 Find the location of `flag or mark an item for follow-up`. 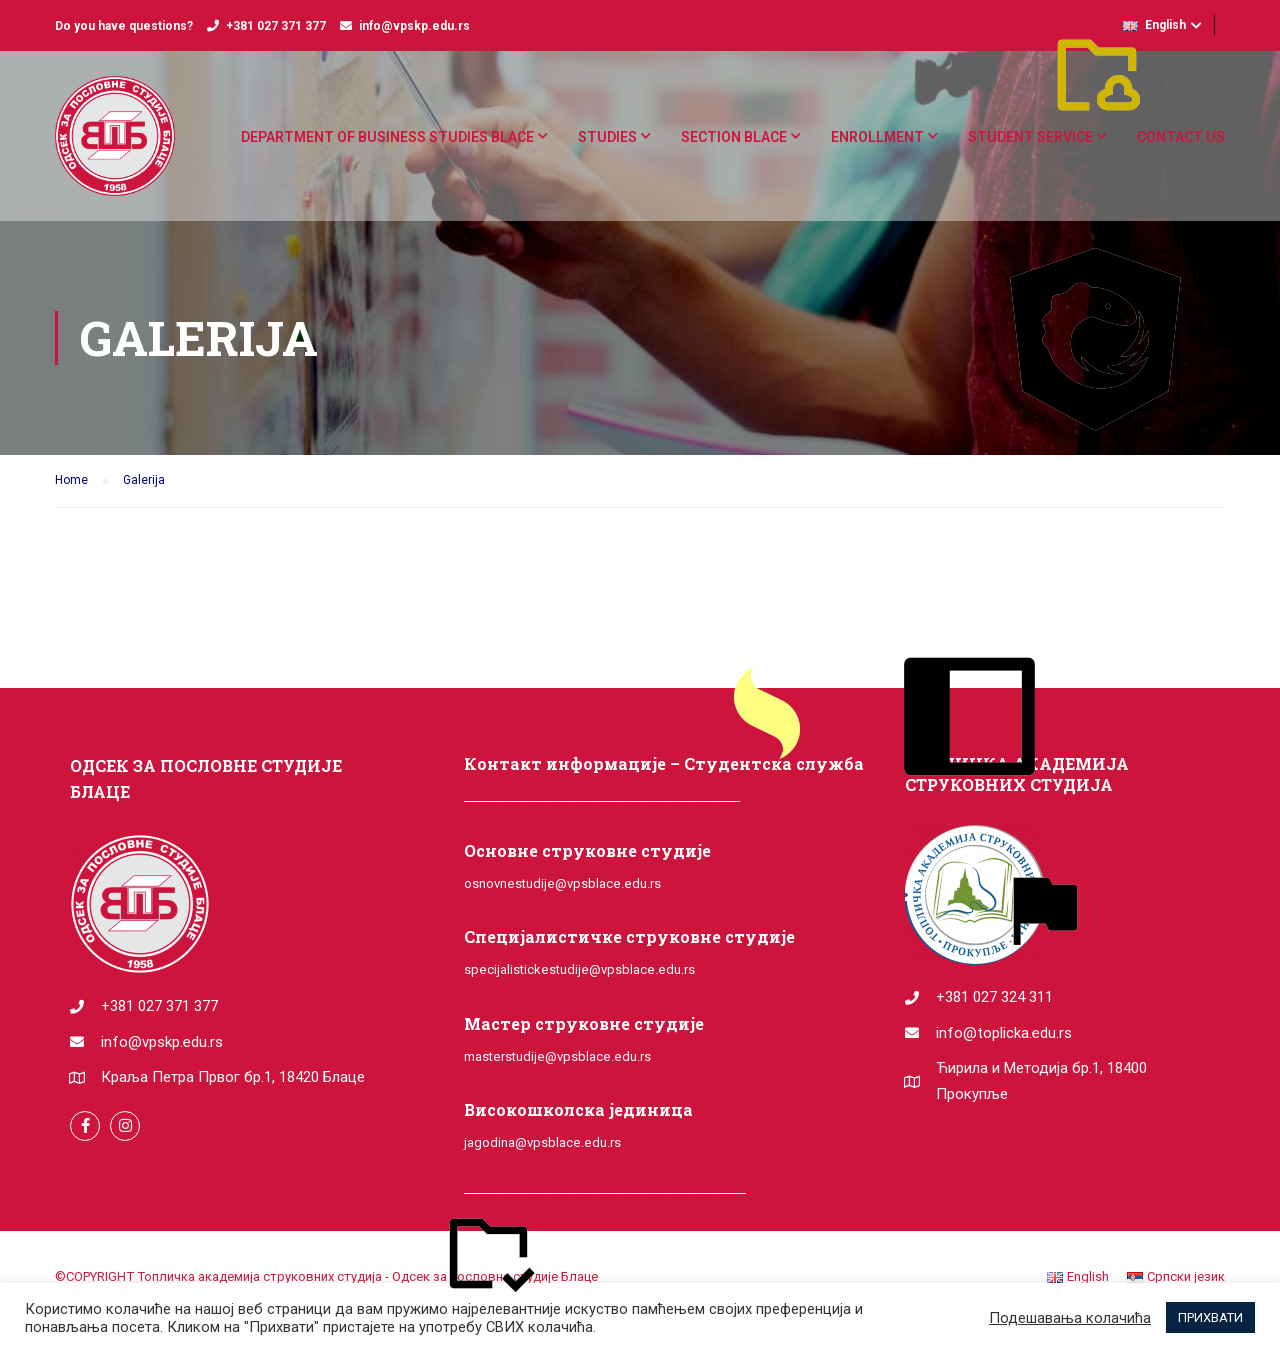

flag or mark an item for follow-up is located at coordinates (1045, 909).